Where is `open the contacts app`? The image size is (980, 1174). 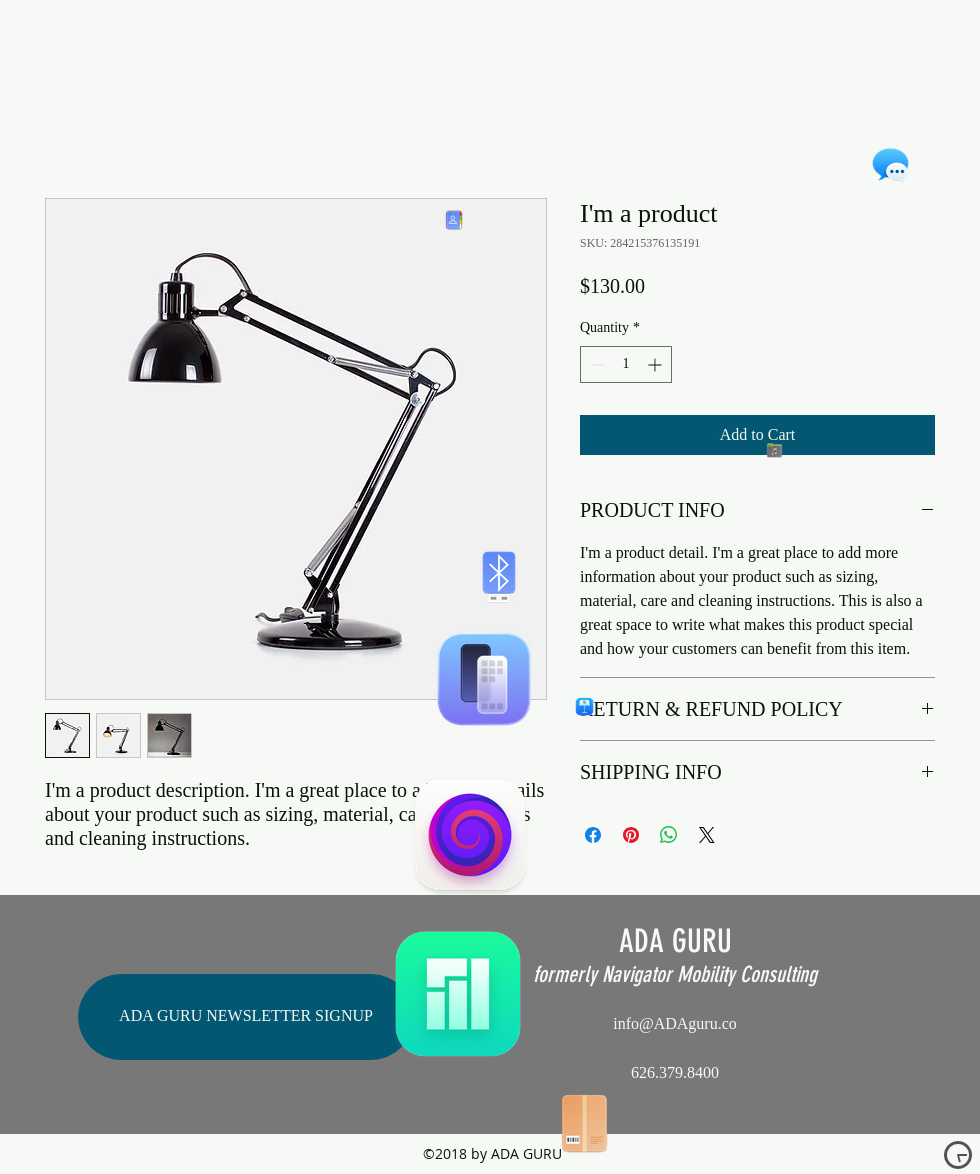 open the contacts app is located at coordinates (454, 220).